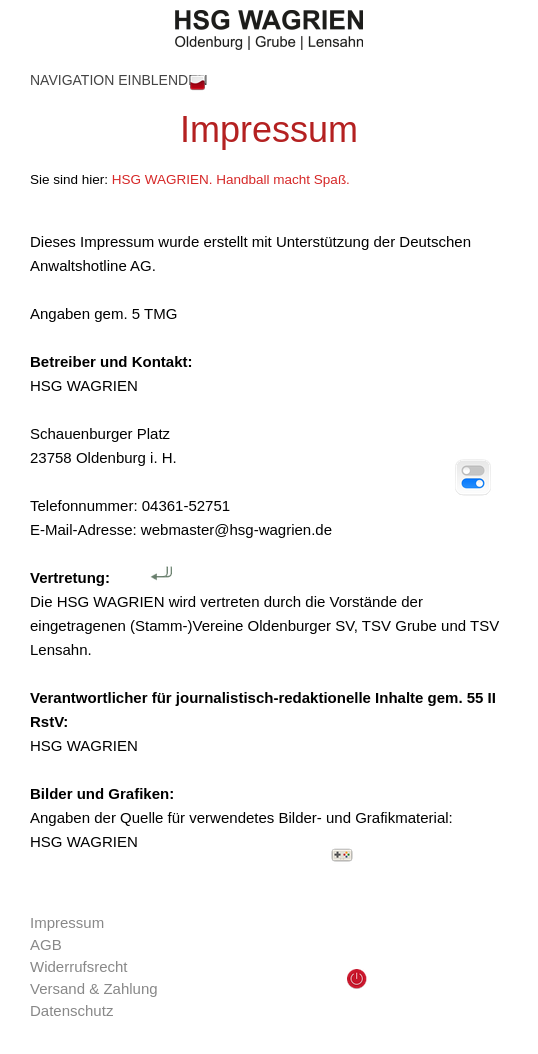 This screenshot has width=538, height=1054. I want to click on open wine application for running windows programs, so click(197, 82).